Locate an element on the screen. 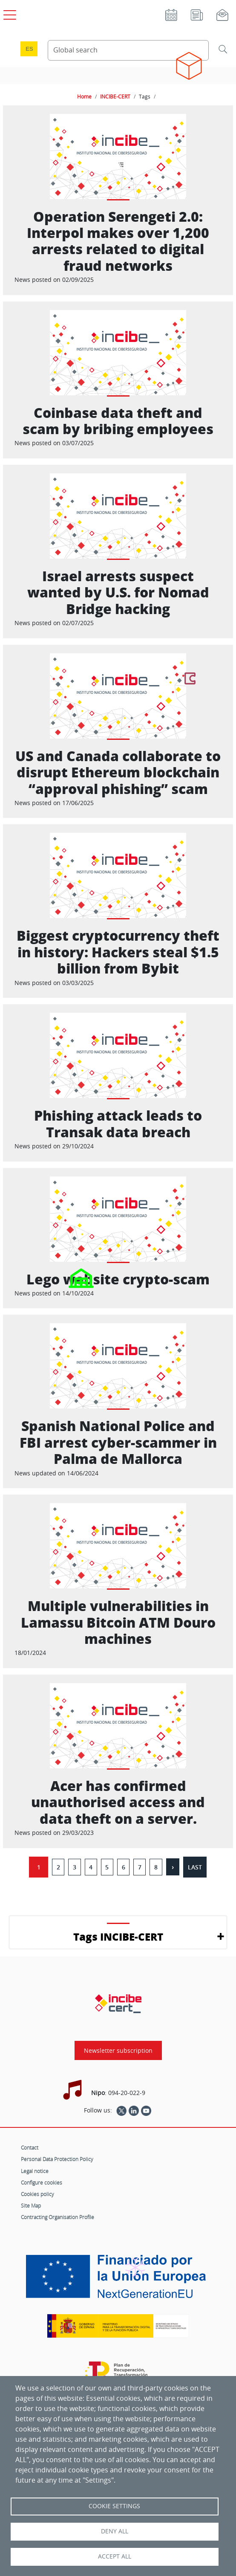  access garage or parking settings is located at coordinates (81, 1279).